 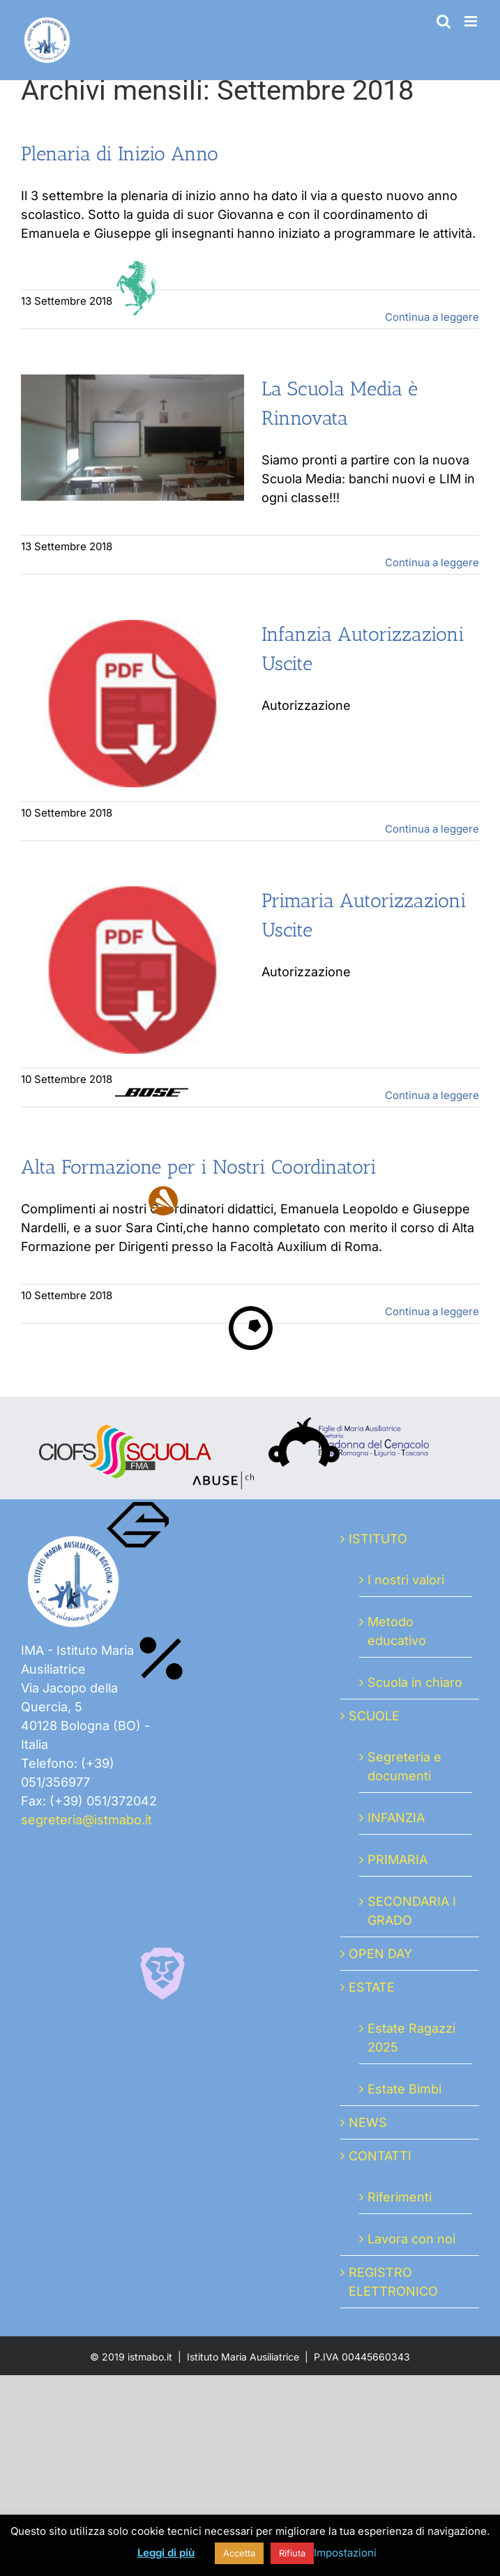 I want to click on visit the Bose website or store, so click(x=151, y=1092).